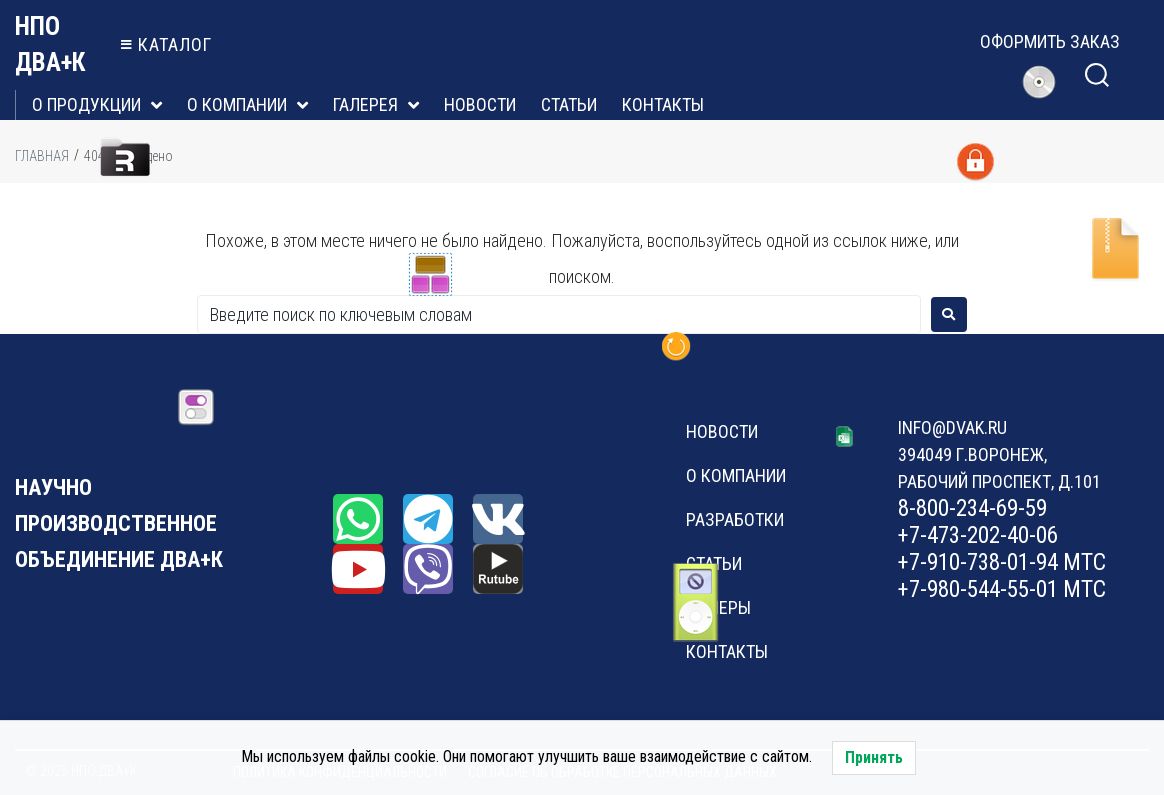  I want to click on iPod mini device connected in green color, so click(695, 602).